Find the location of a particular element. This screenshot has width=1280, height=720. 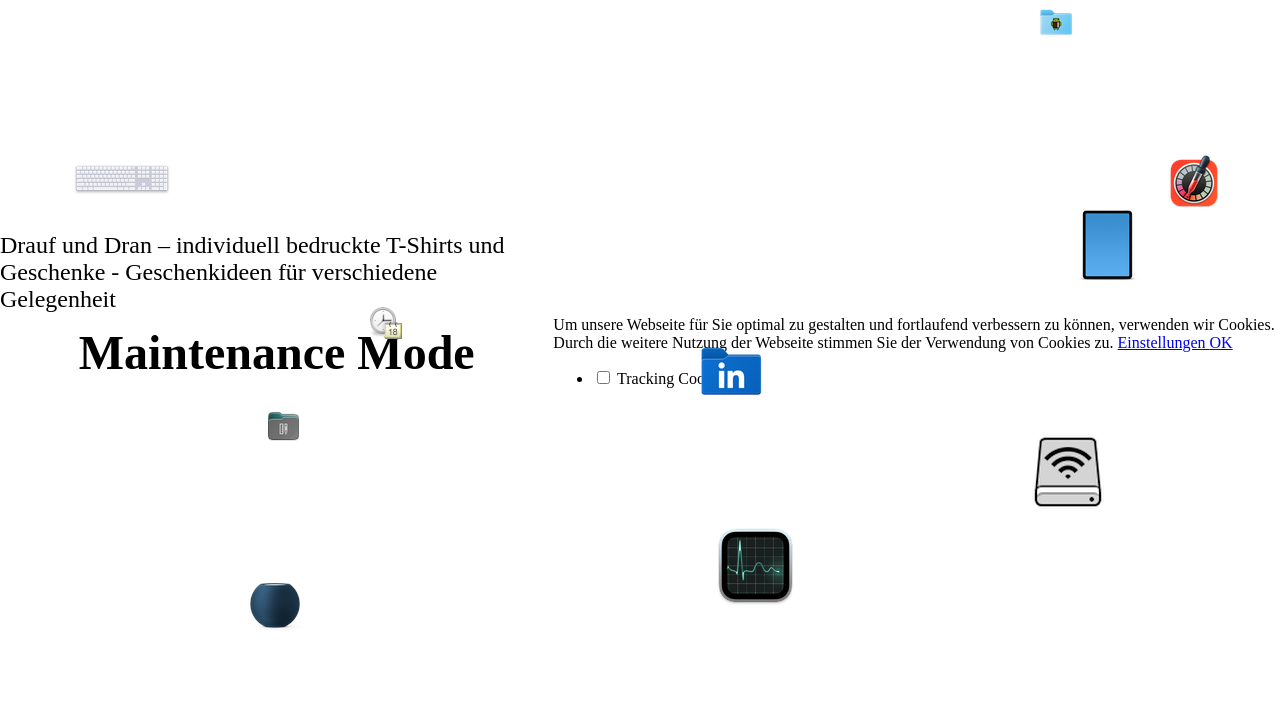

iPad Air M2 device icon is located at coordinates (1107, 245).